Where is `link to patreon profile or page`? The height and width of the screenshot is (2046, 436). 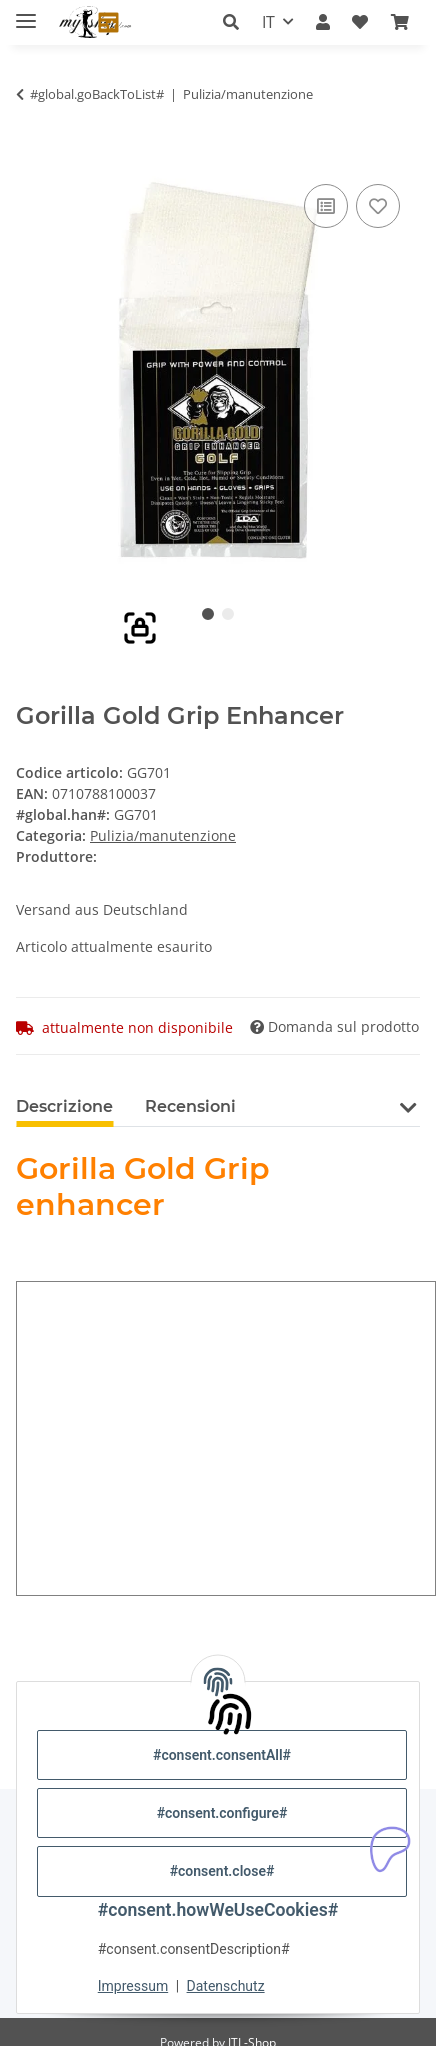 link to patreon profile or page is located at coordinates (388, 1848).